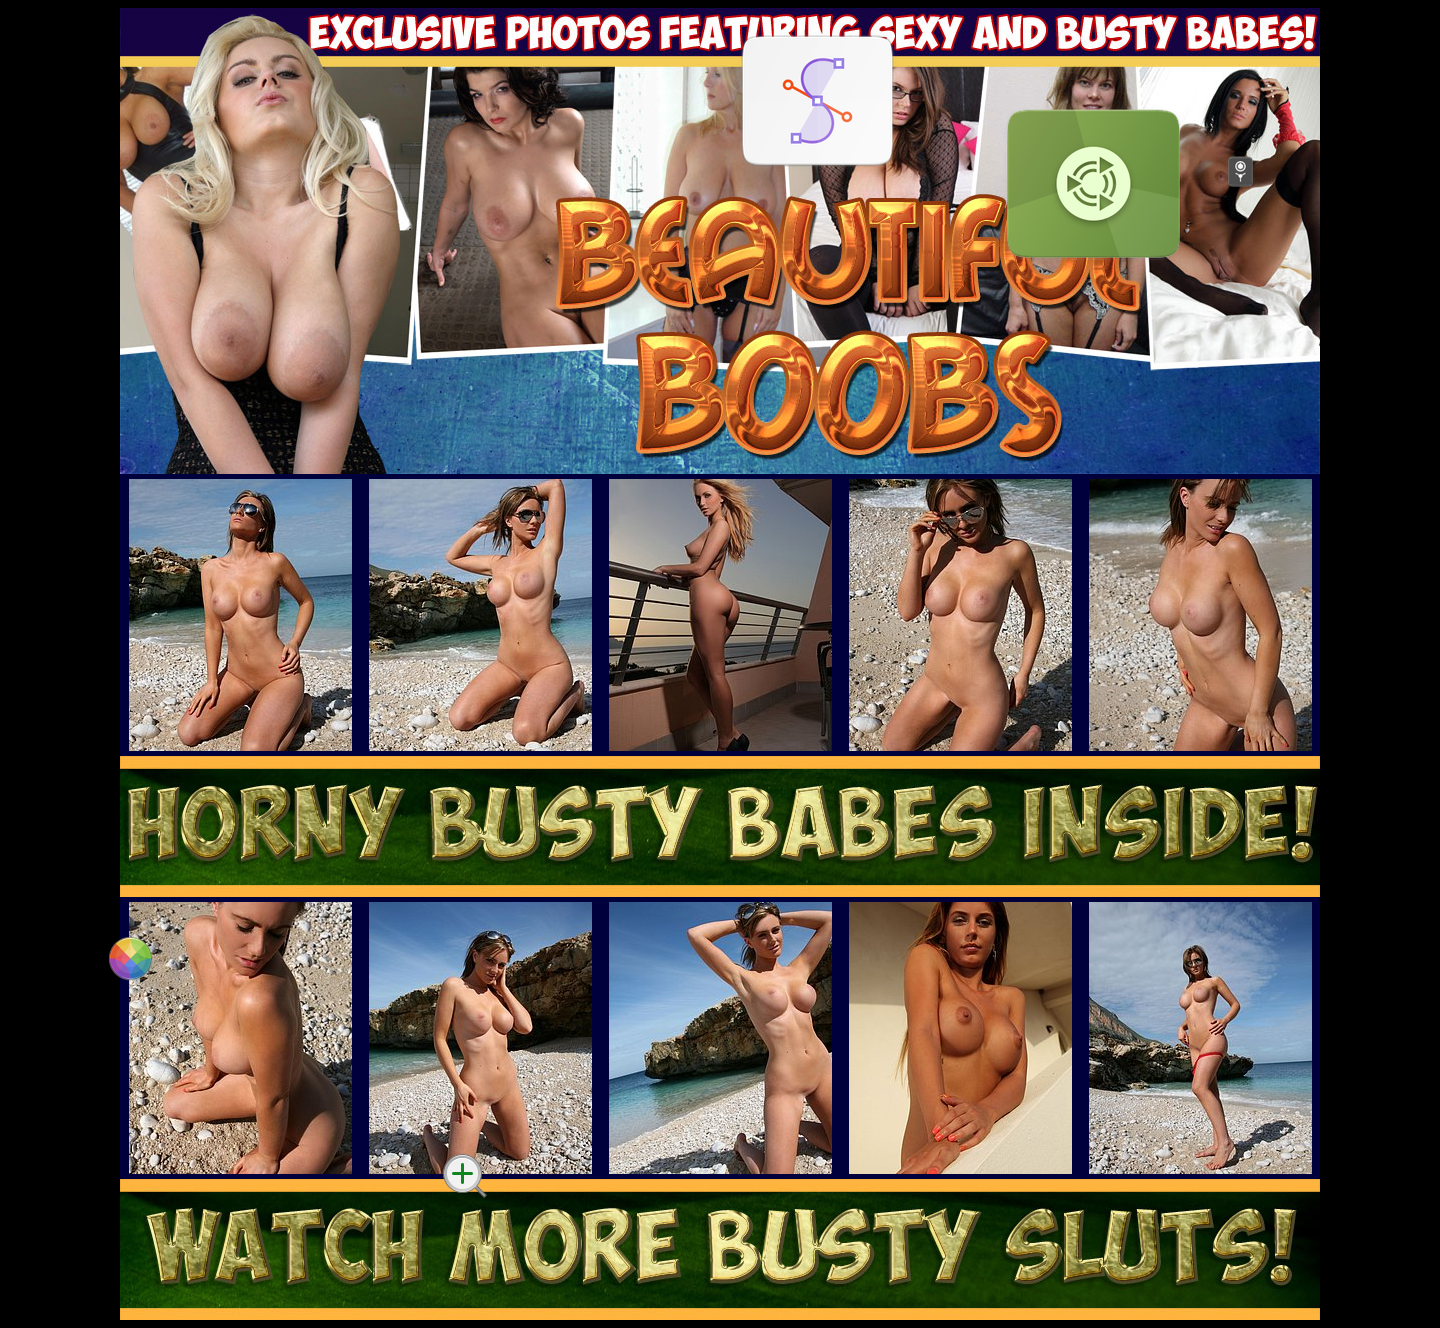 This screenshot has width=1440, height=1328. I want to click on compressed SVG image file, so click(817, 95).